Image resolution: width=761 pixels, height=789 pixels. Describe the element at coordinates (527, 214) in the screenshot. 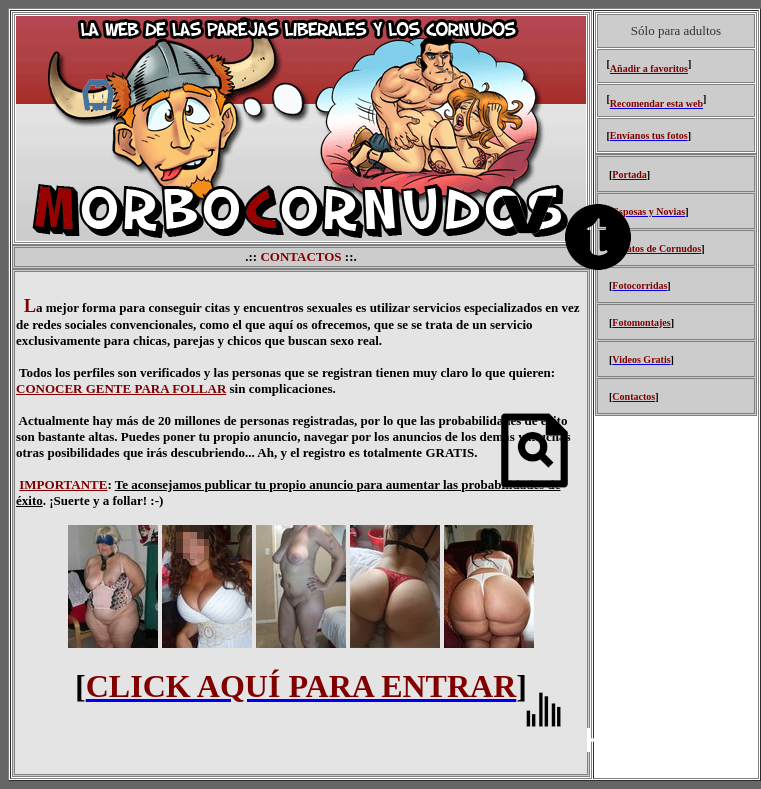

I see `open veed video editing app` at that location.